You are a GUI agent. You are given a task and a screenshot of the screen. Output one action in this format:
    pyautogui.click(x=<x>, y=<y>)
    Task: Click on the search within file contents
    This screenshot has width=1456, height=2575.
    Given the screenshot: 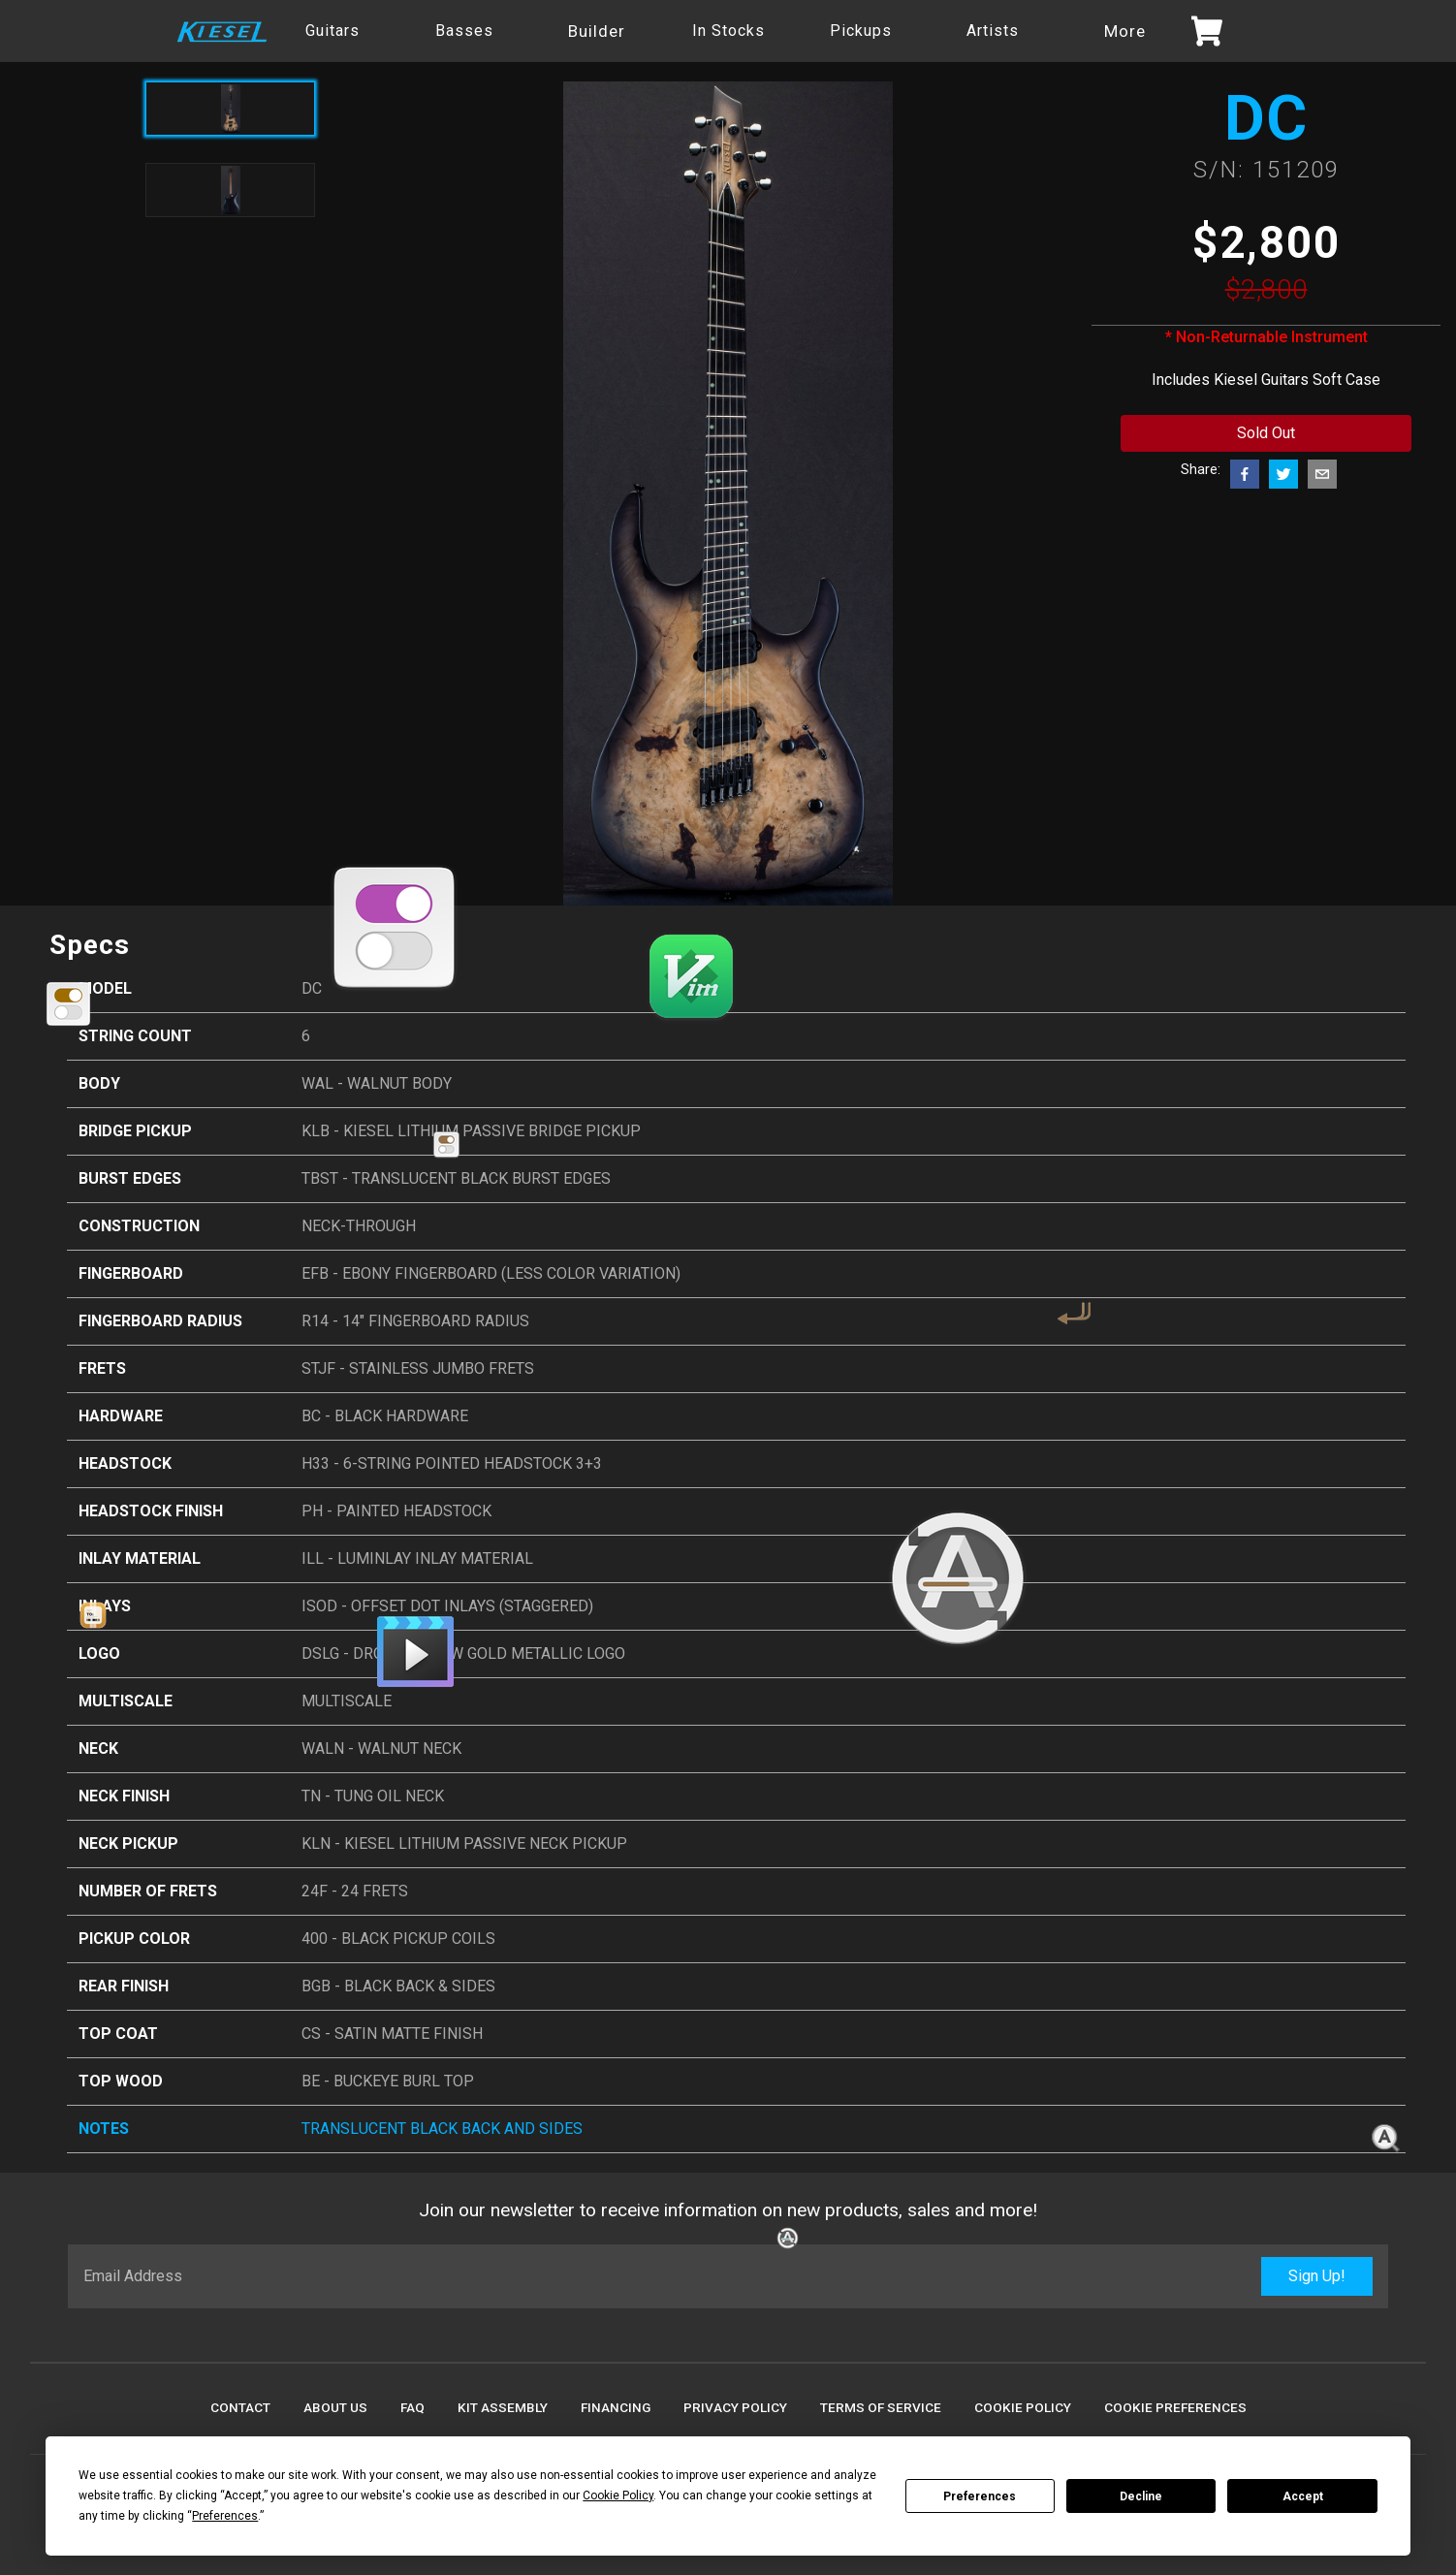 What is the action you would take?
    pyautogui.click(x=1385, y=2138)
    